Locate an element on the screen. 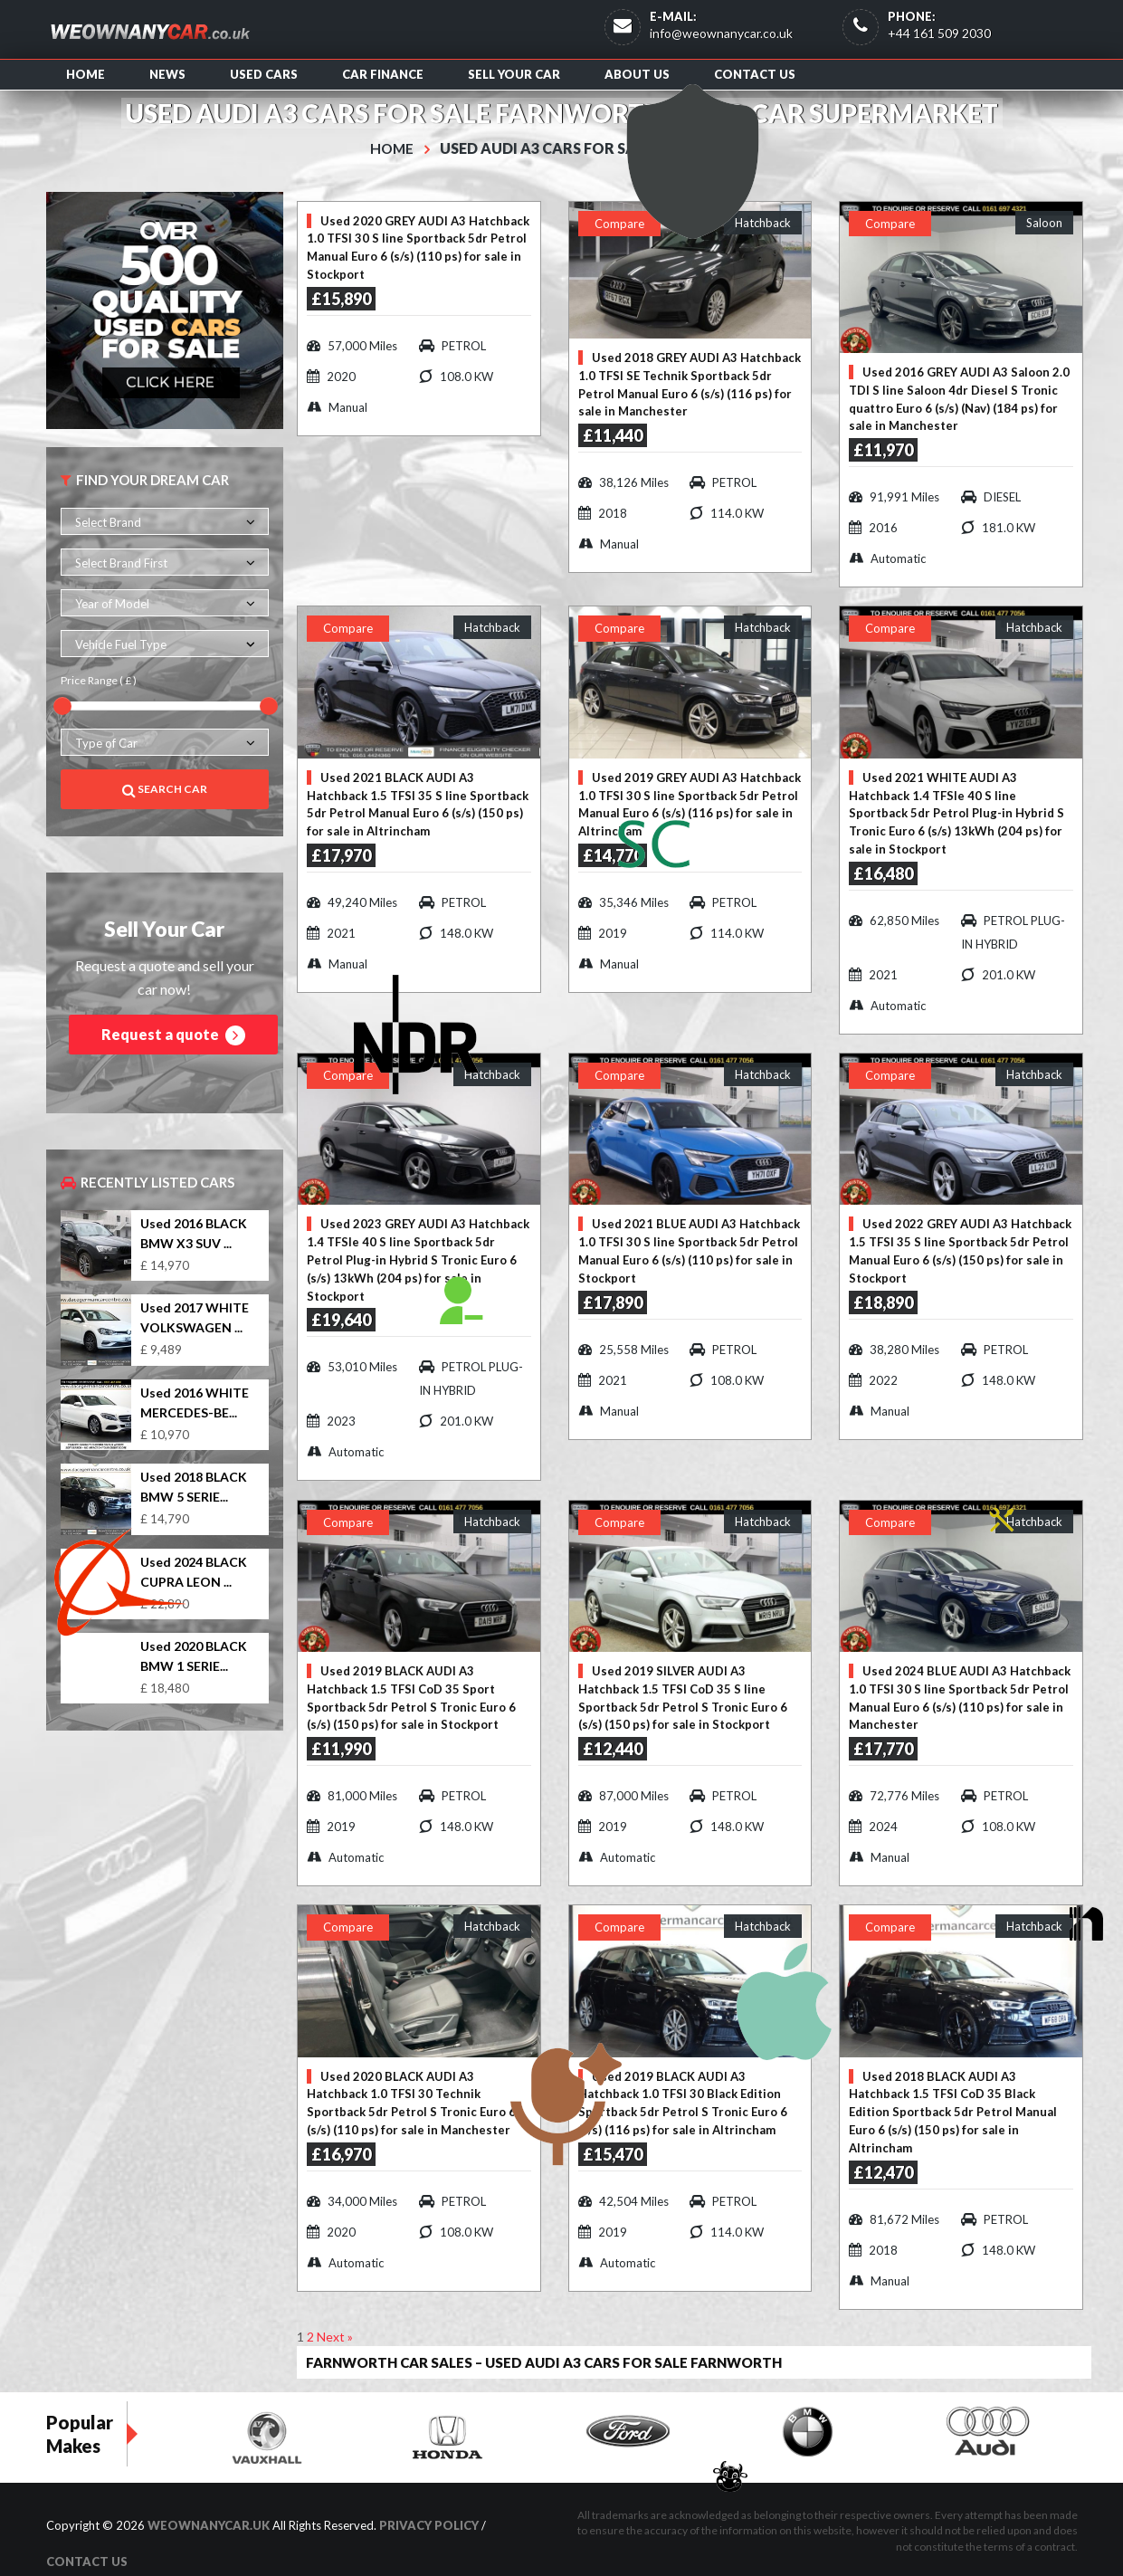 This screenshot has width=1123, height=2576. boeing company logo is located at coordinates (119, 1581).